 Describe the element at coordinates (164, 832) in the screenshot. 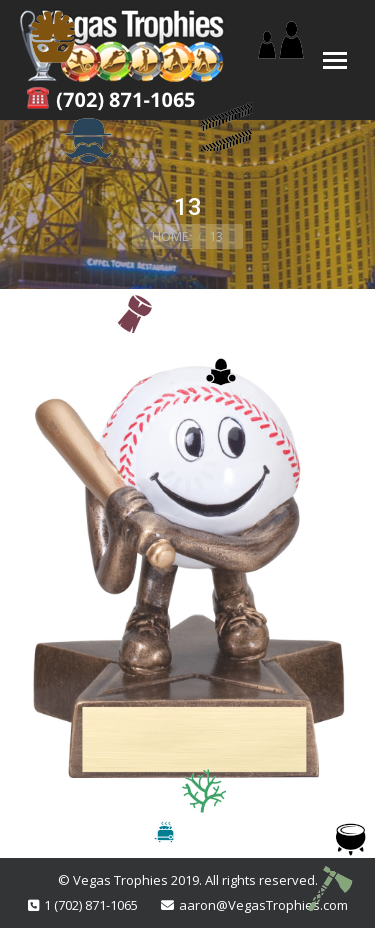

I see `kitchen appliance or cooking-related feature` at that location.